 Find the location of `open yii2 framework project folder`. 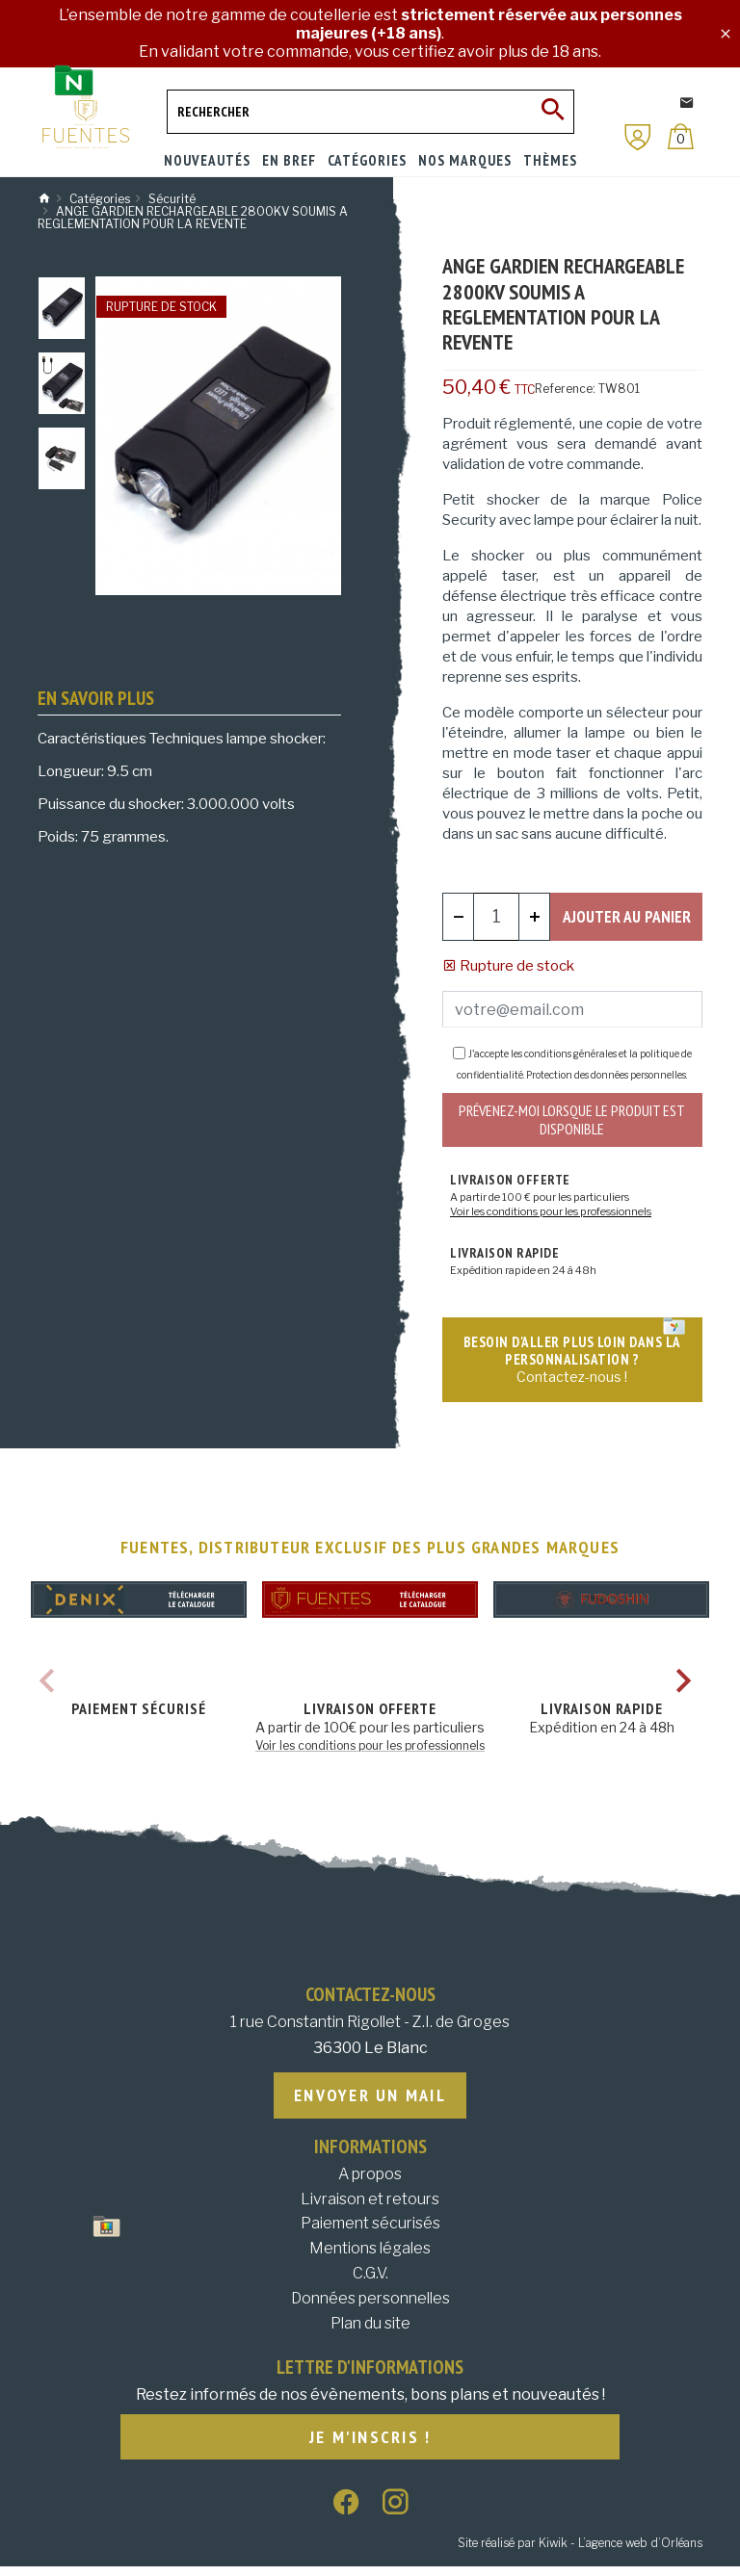

open yii2 framework project folder is located at coordinates (674, 1326).